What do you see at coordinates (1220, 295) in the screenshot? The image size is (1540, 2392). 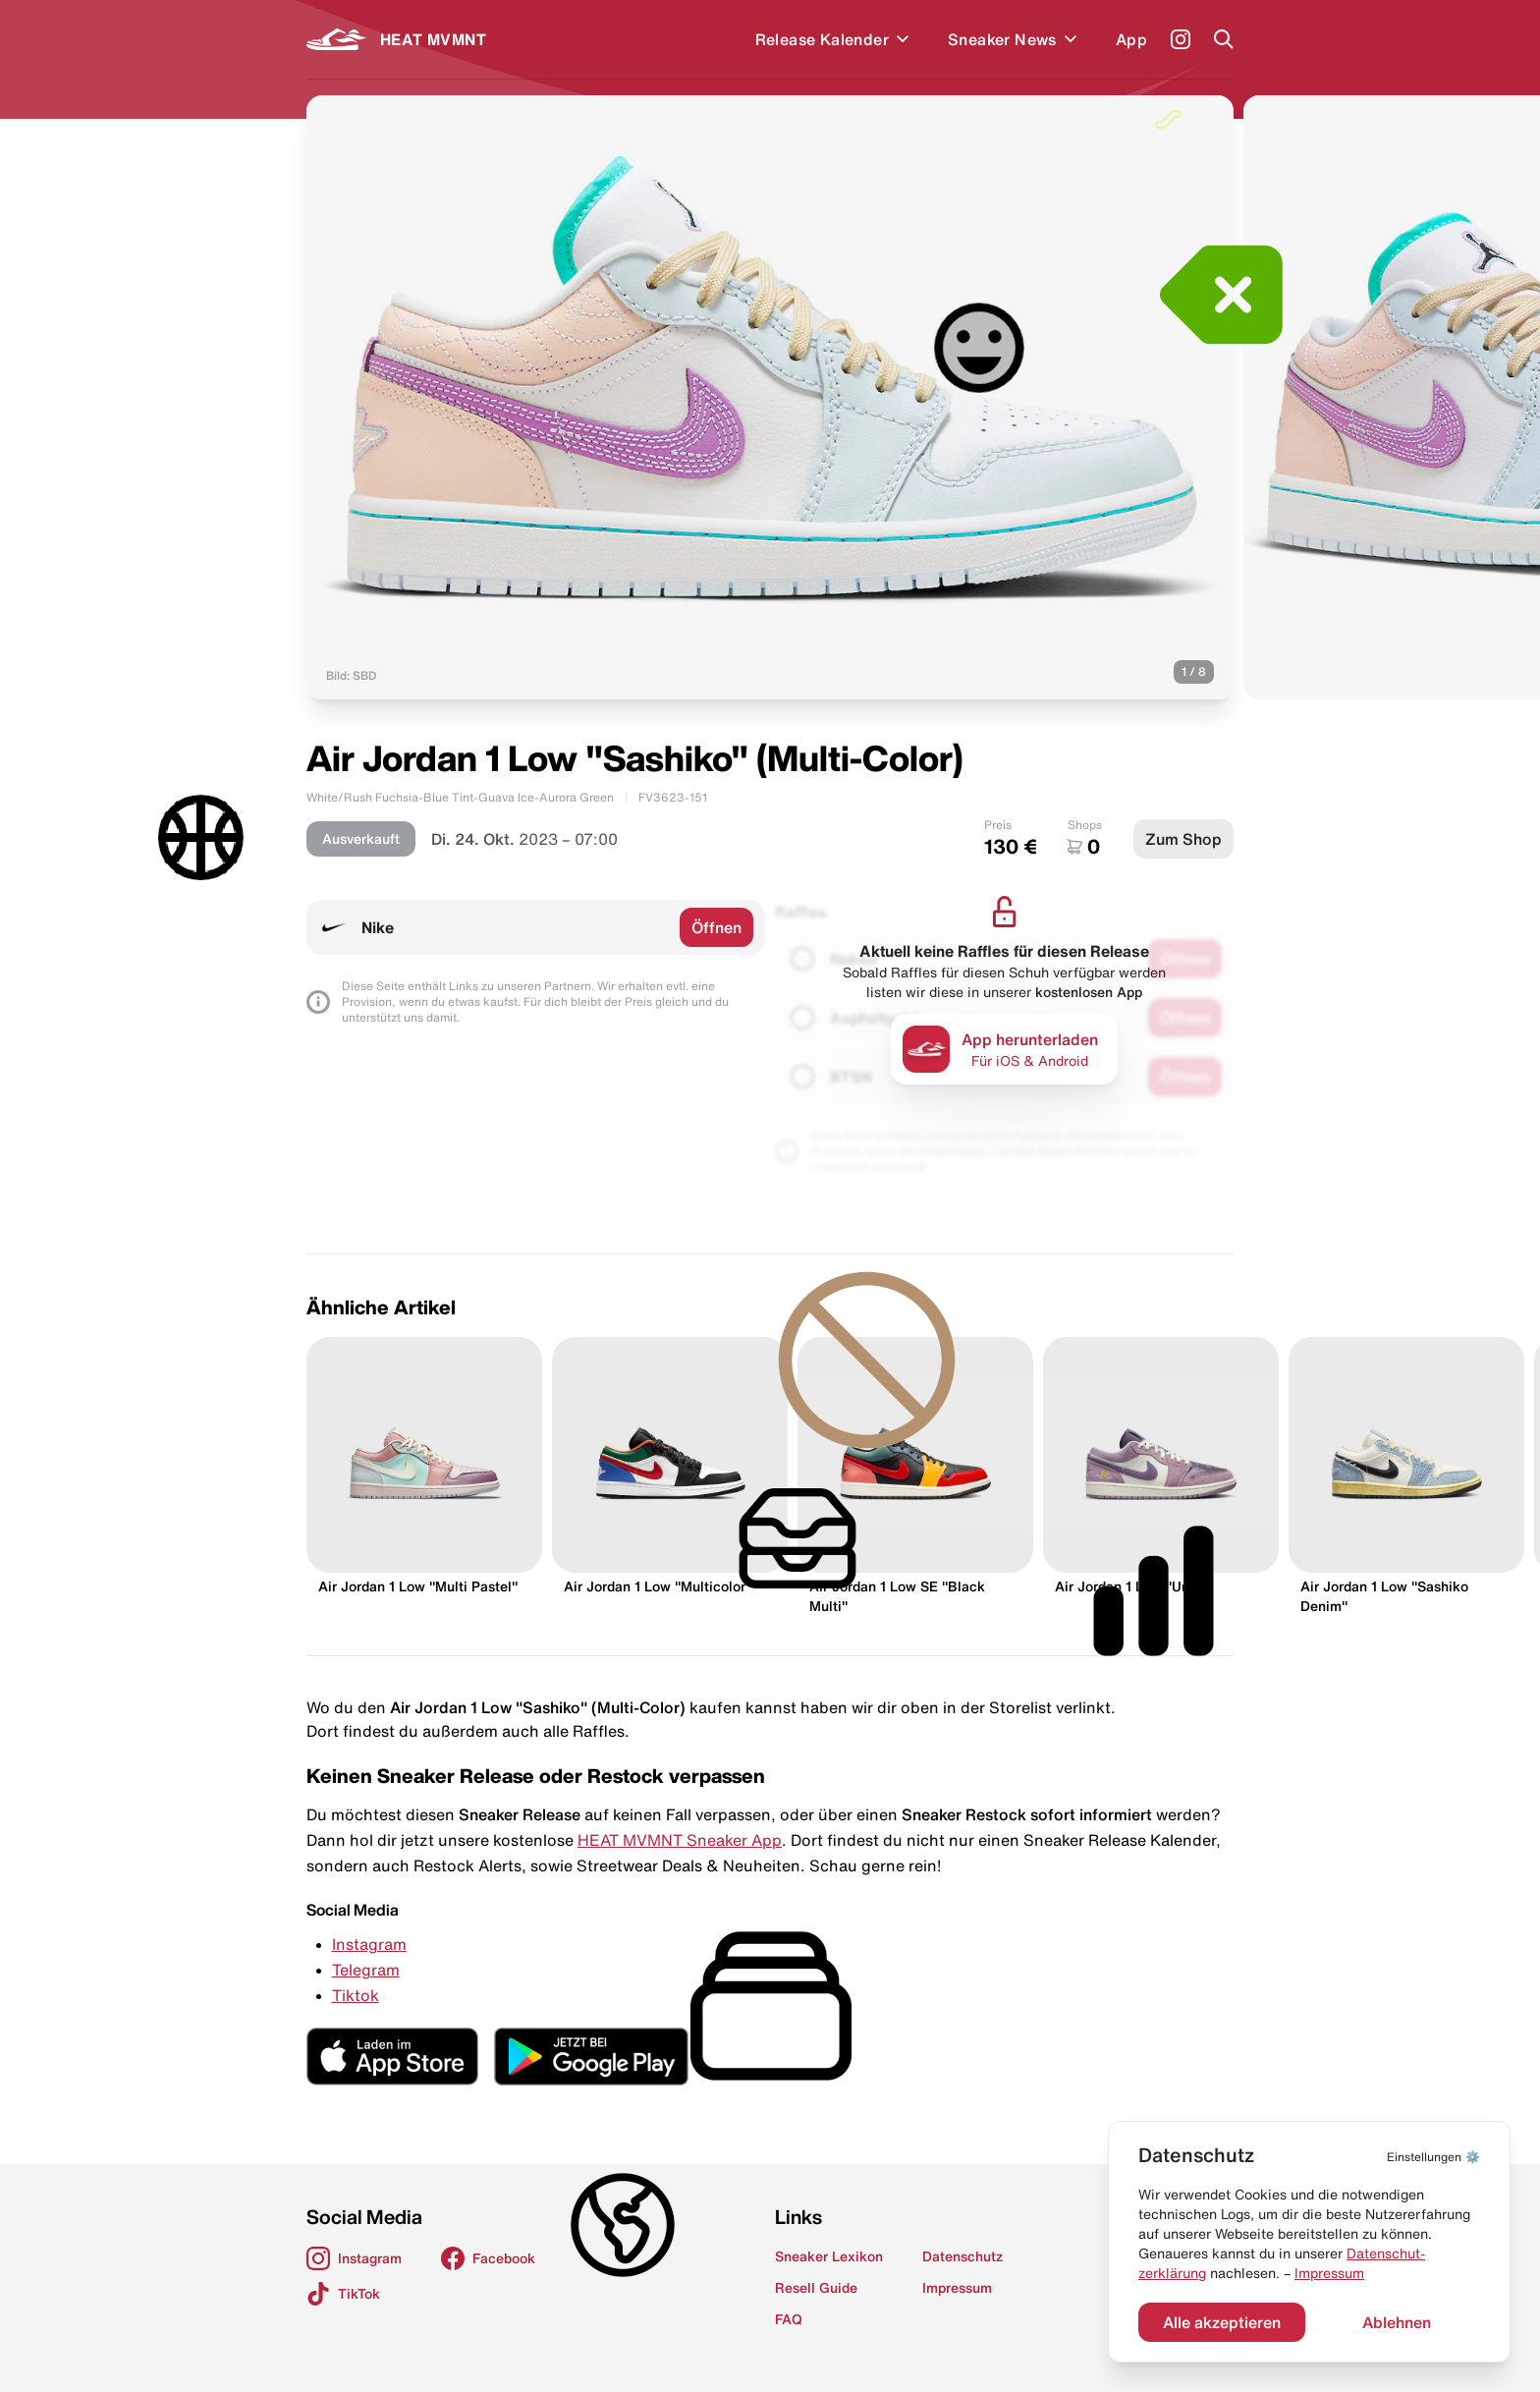 I see `delete the last character entered` at bounding box center [1220, 295].